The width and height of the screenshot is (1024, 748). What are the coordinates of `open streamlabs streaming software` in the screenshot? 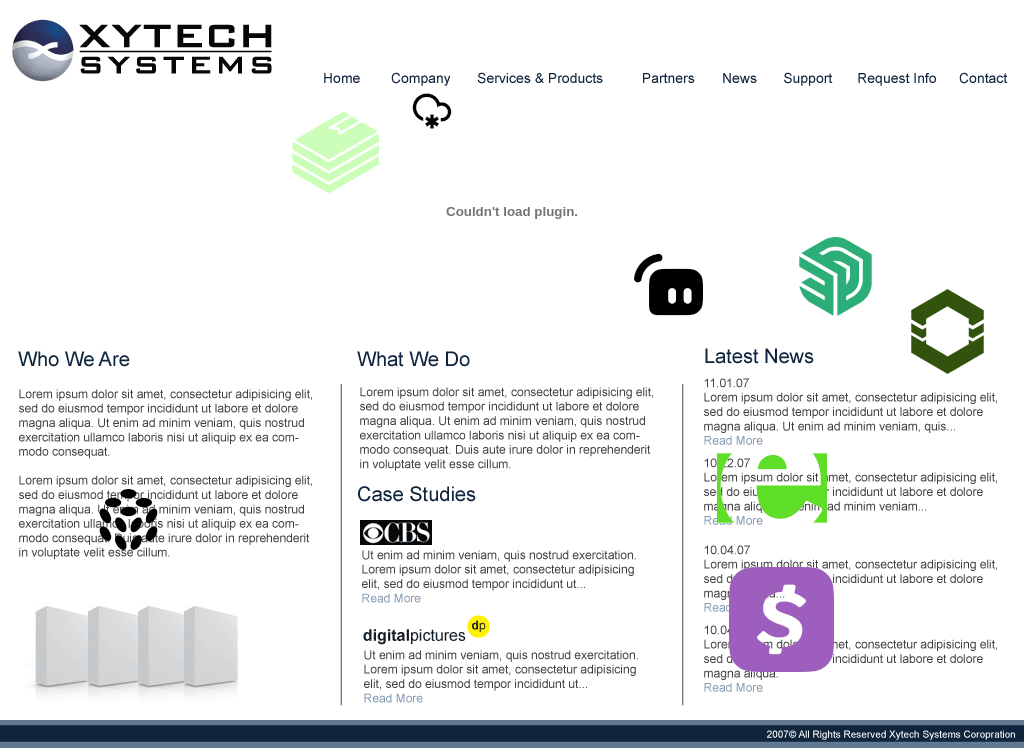 It's located at (668, 284).